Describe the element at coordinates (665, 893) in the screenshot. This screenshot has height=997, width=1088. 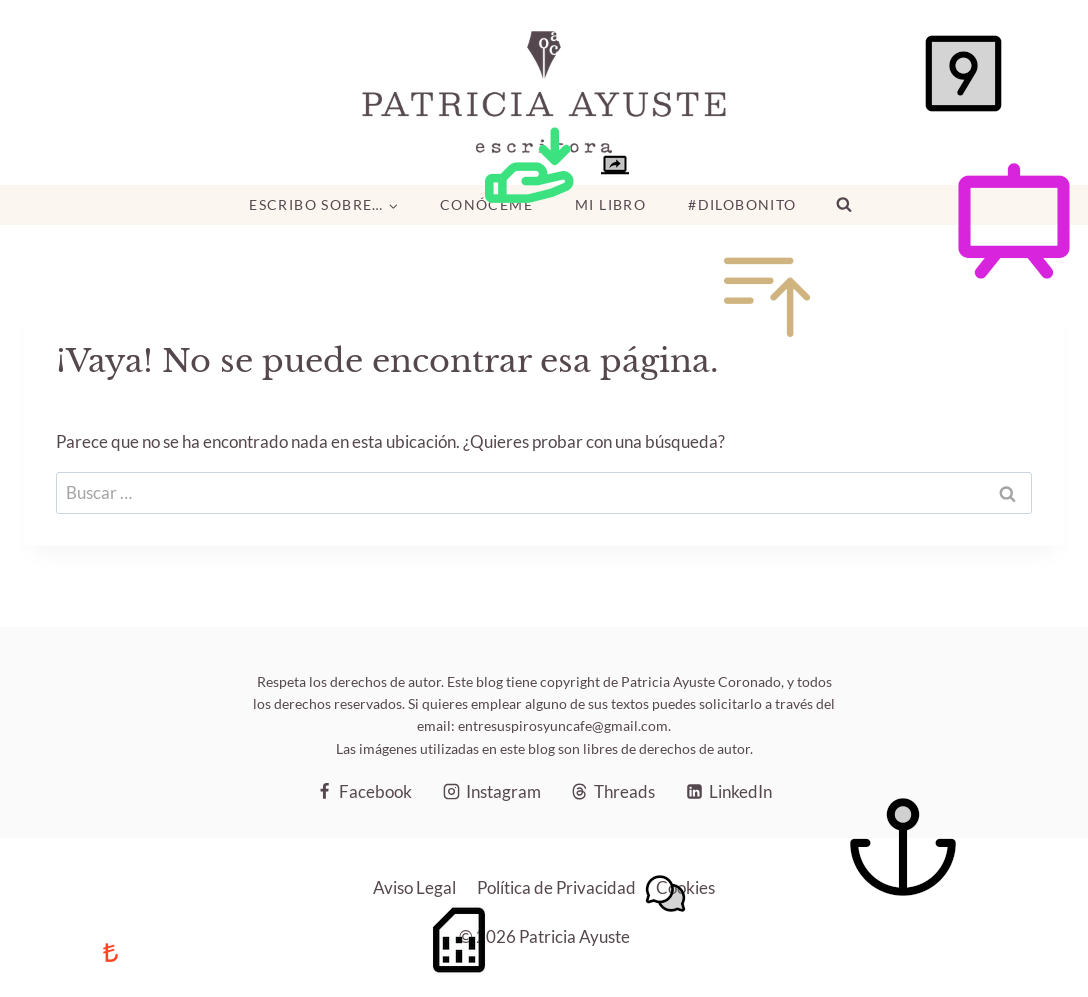
I see `open chat or messaging` at that location.